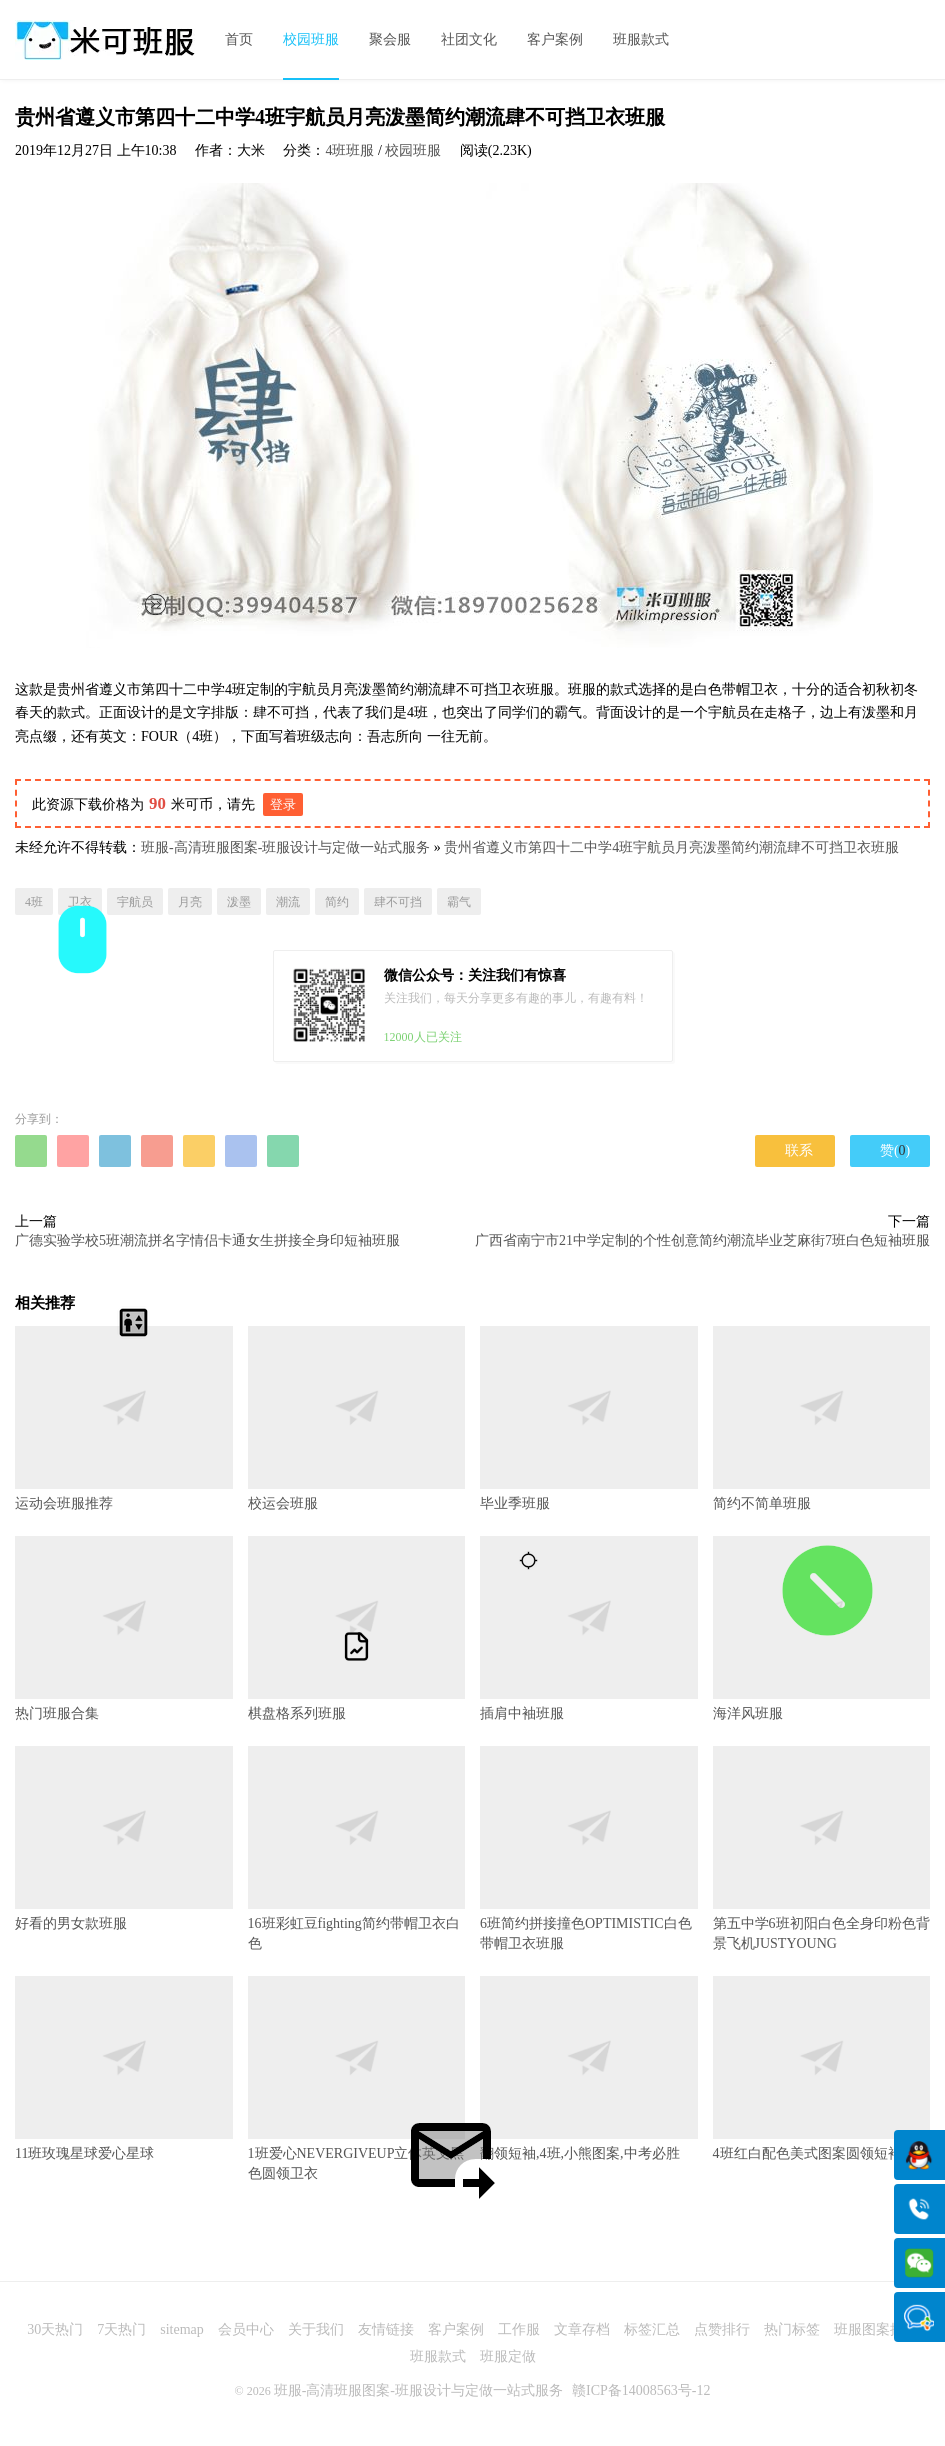 This screenshot has width=945, height=2446. What do you see at coordinates (827, 1590) in the screenshot?
I see `indicates a restricted or prohibited action` at bounding box center [827, 1590].